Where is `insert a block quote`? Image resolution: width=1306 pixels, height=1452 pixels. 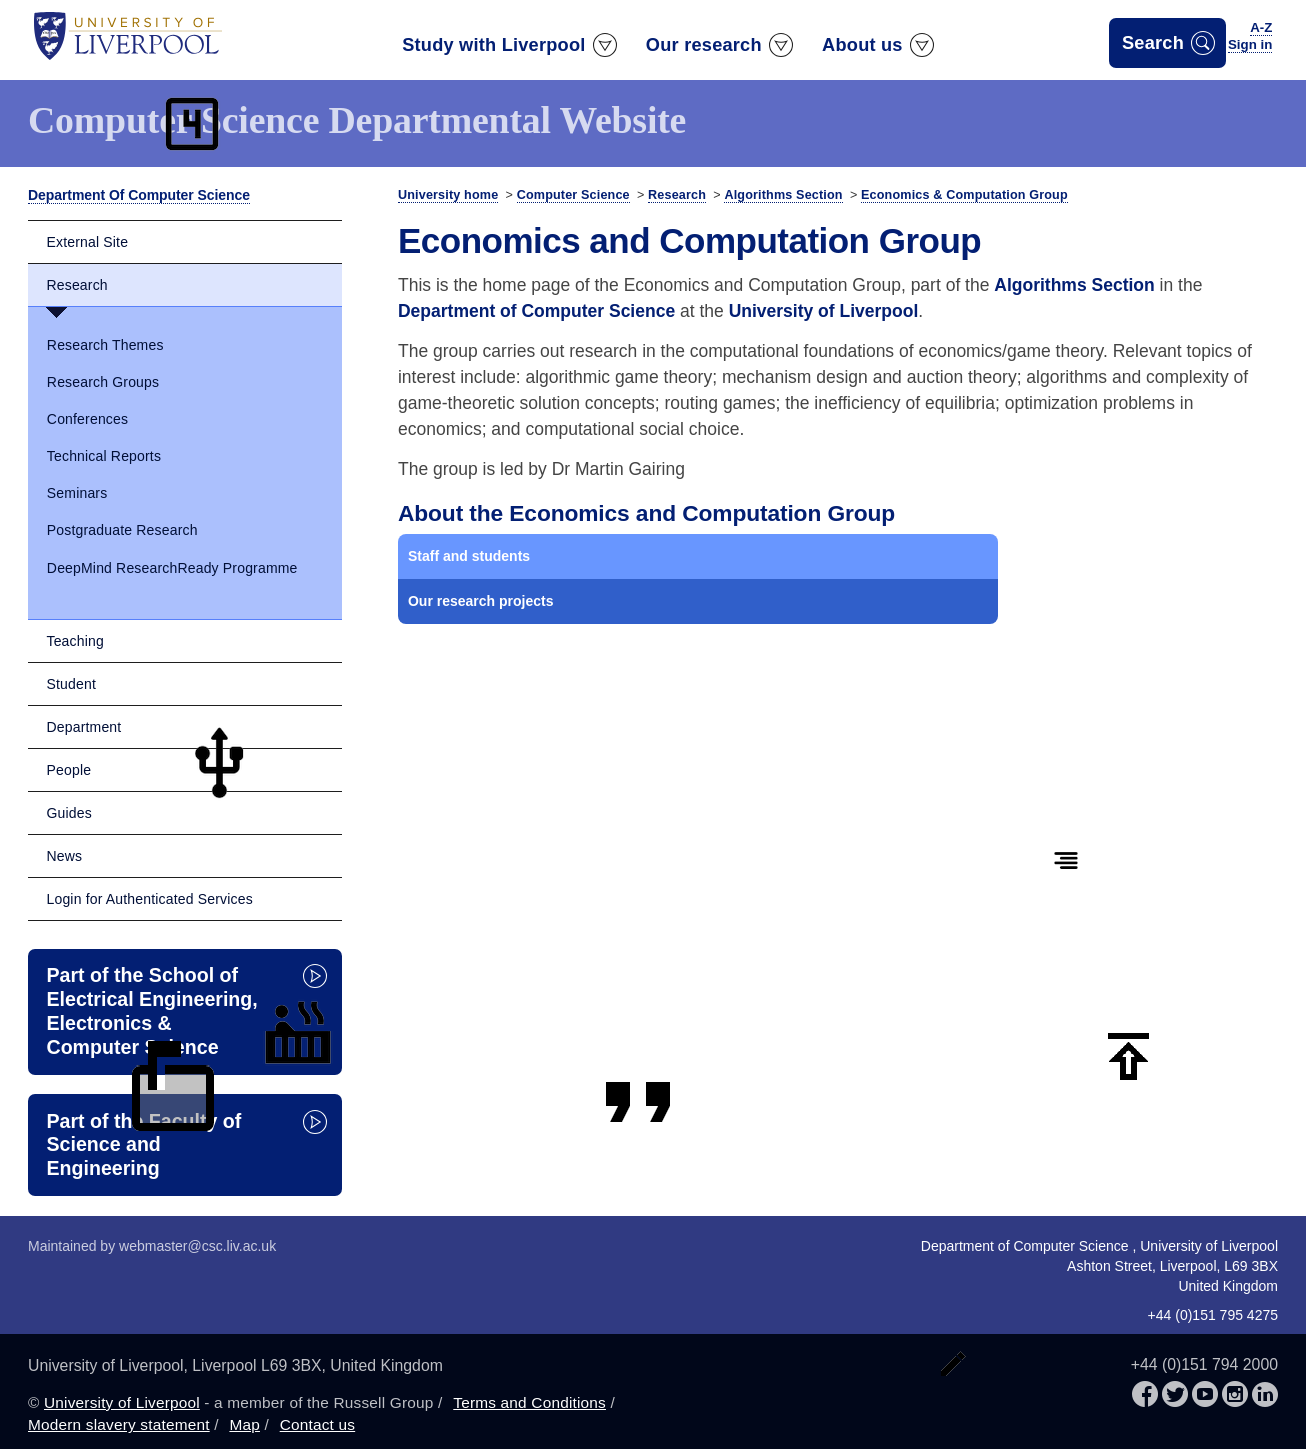
insert a block quote is located at coordinates (638, 1102).